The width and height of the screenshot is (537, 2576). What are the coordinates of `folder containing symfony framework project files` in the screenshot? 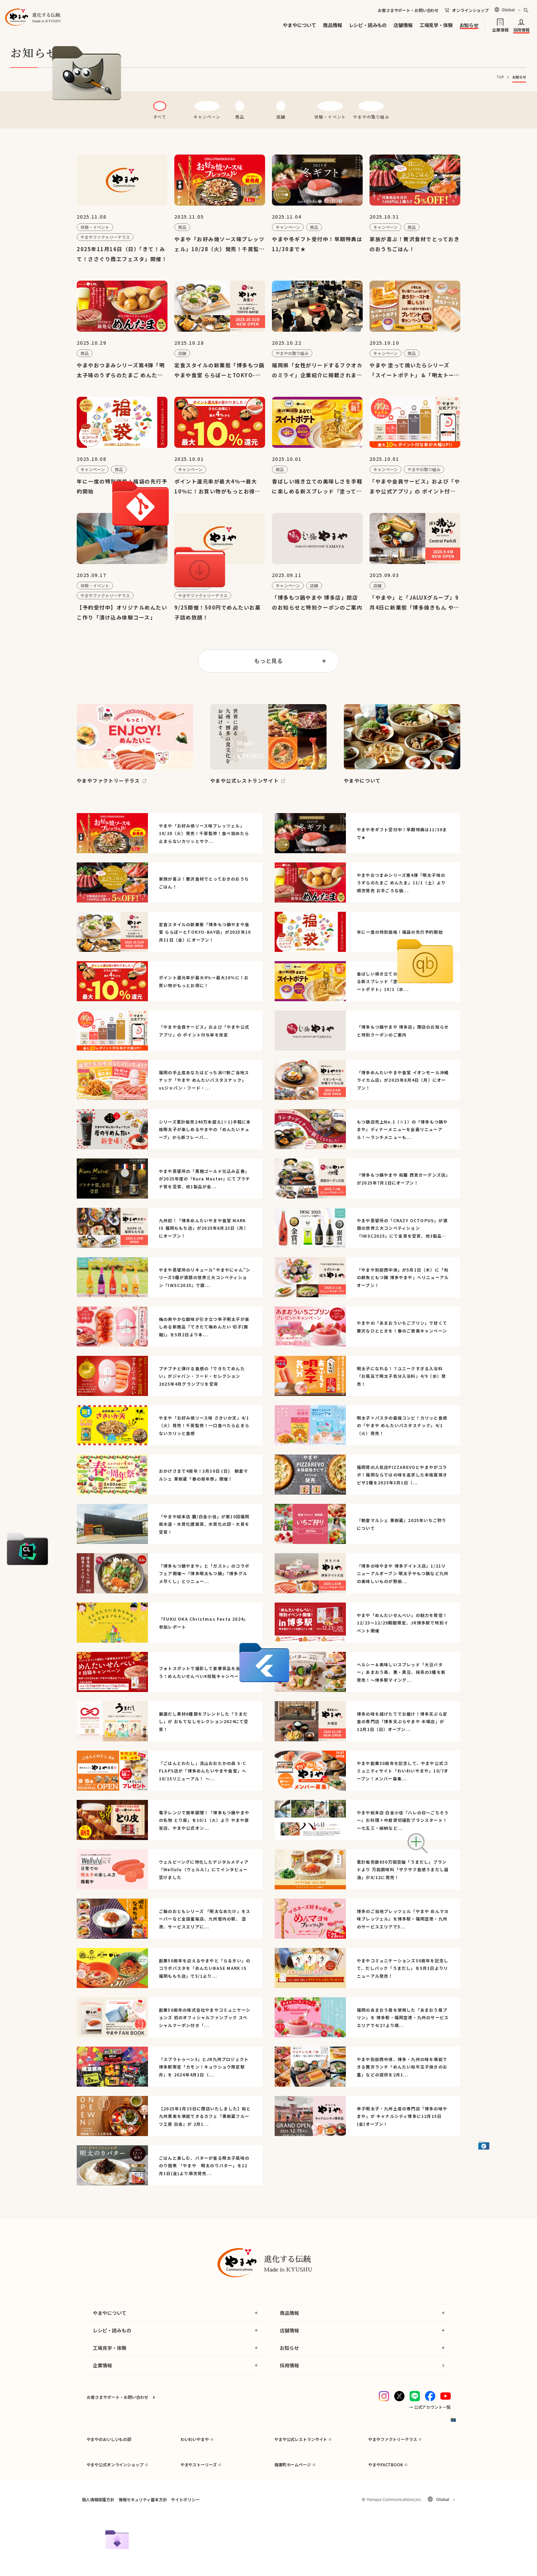 It's located at (484, 2145).